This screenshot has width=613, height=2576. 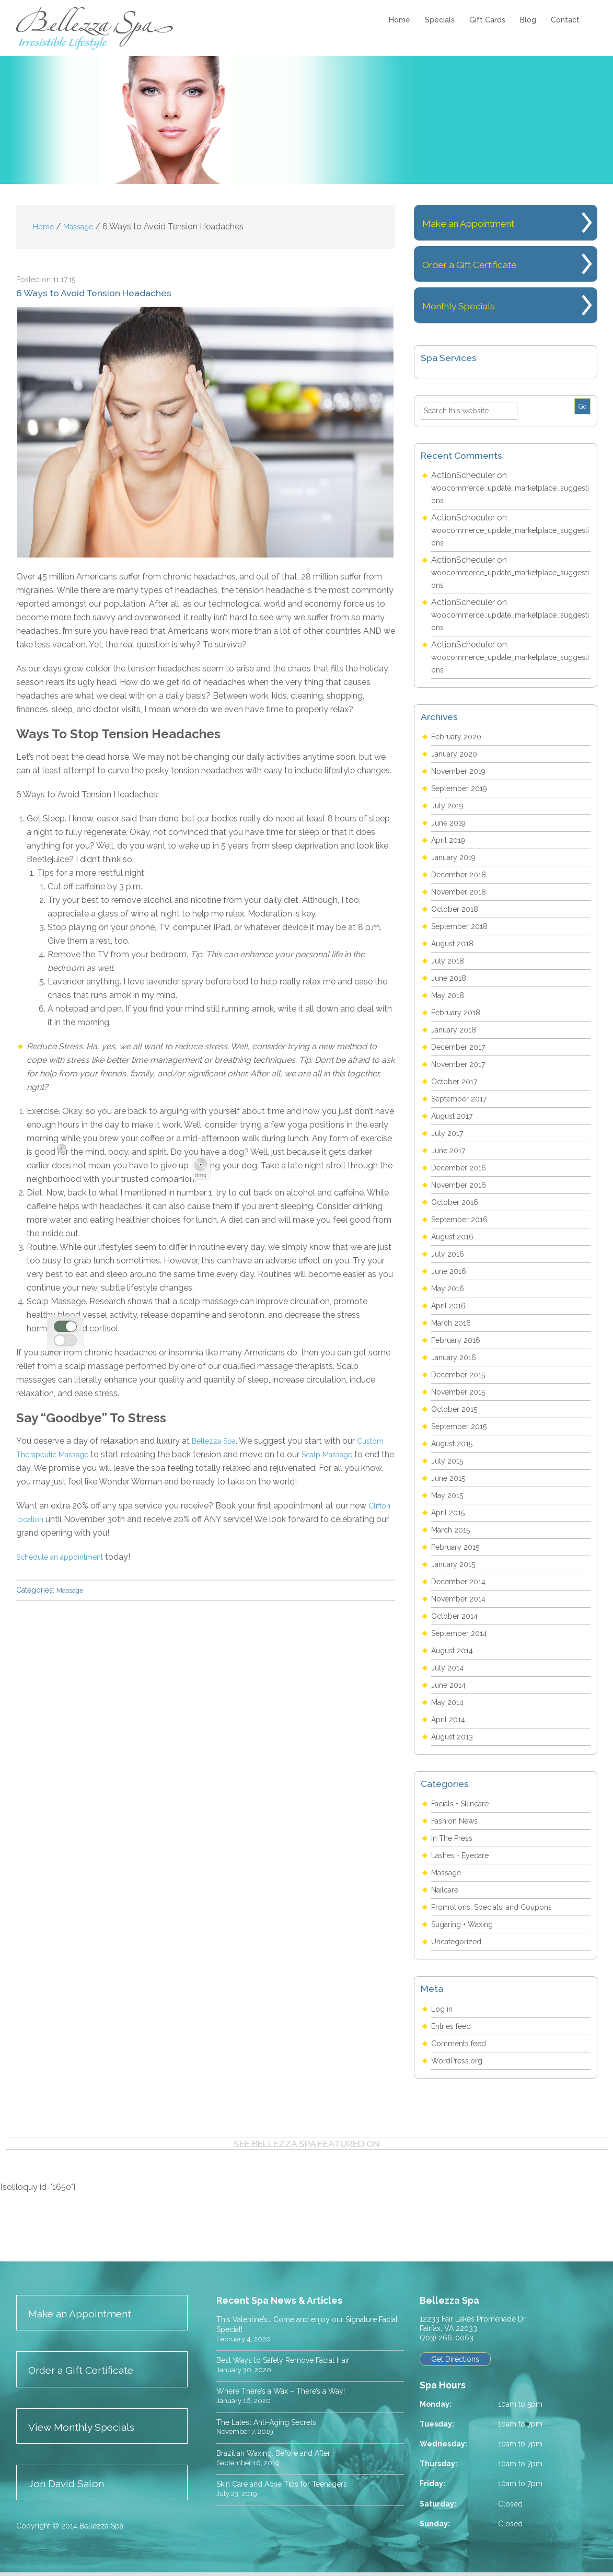 I want to click on apple disk image file (.dmg), so click(x=201, y=1167).